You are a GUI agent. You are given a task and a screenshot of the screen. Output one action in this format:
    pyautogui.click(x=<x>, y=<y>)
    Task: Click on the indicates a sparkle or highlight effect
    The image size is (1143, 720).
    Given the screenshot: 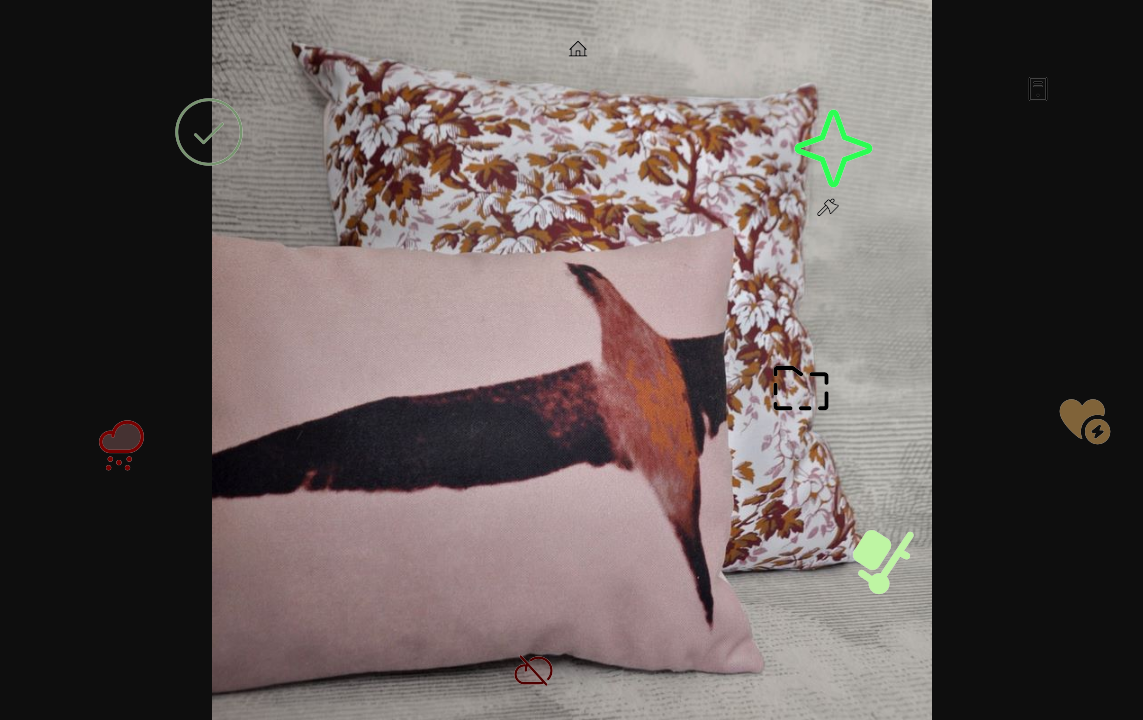 What is the action you would take?
    pyautogui.click(x=833, y=148)
    